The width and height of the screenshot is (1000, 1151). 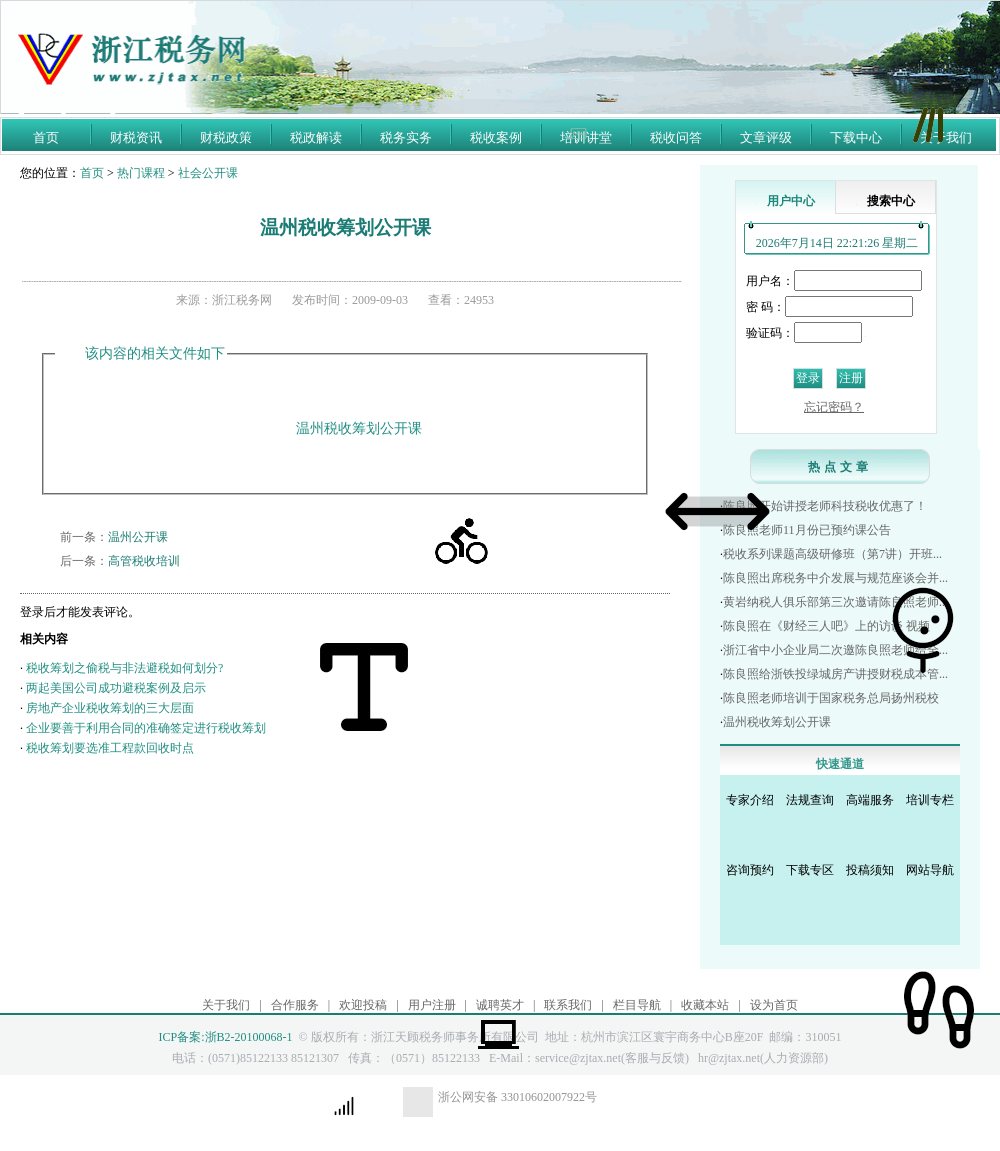 I want to click on indicates a stack of leaning books or documents, so click(x=928, y=125).